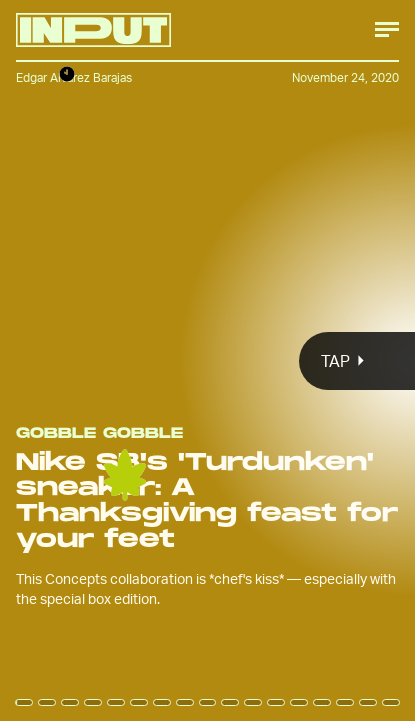  Describe the element at coordinates (67, 74) in the screenshot. I see `indicates the current time is 10 o'clock` at that location.